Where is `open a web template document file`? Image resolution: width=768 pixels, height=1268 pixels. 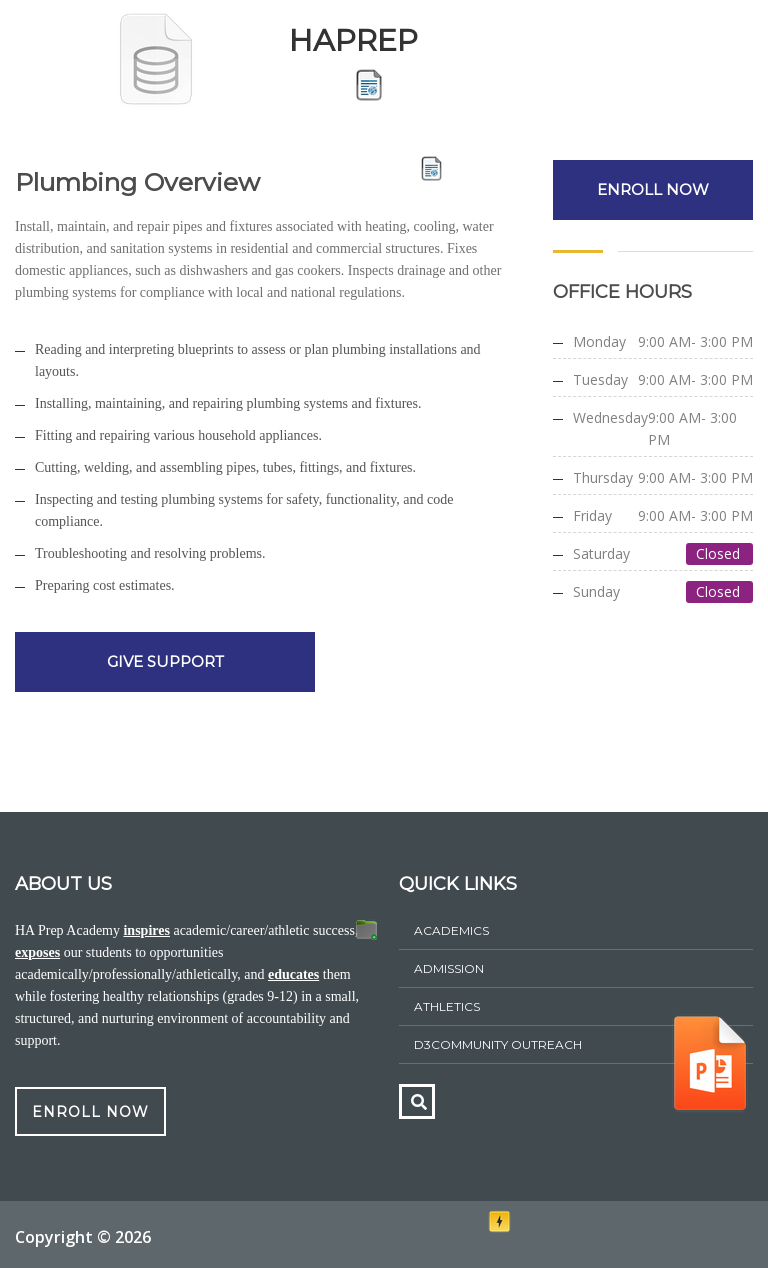 open a web template document file is located at coordinates (431, 168).